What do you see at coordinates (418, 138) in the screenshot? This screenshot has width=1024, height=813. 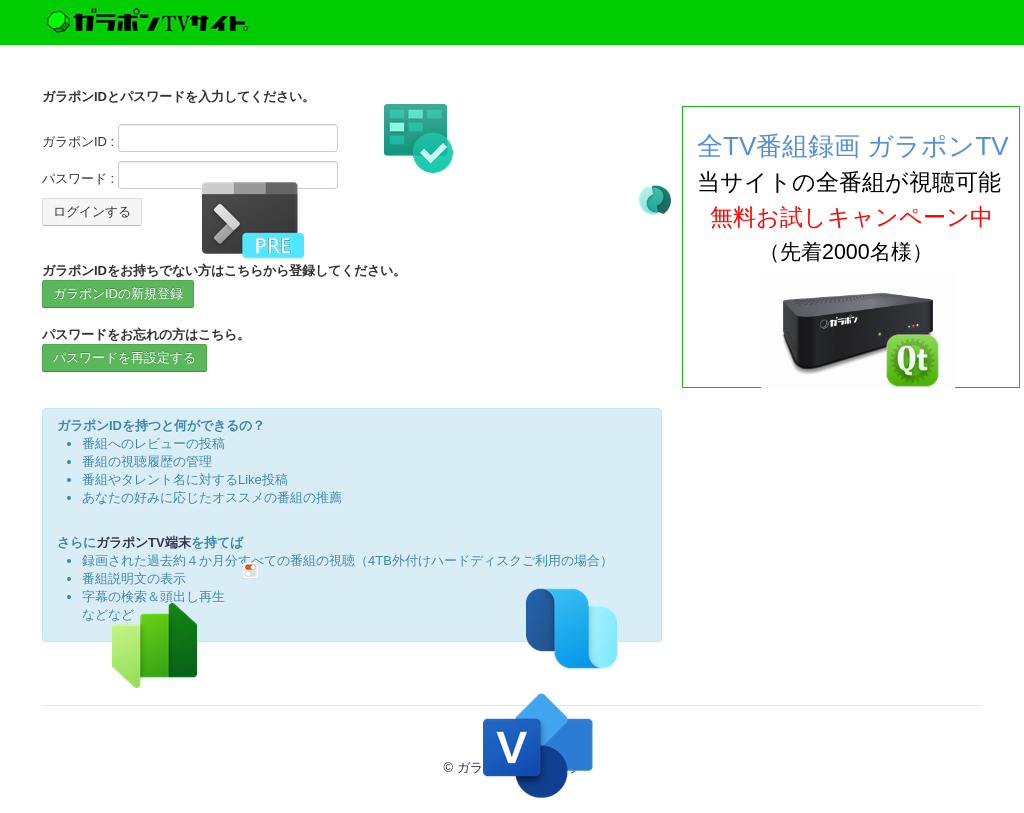 I see `open the boards app` at bounding box center [418, 138].